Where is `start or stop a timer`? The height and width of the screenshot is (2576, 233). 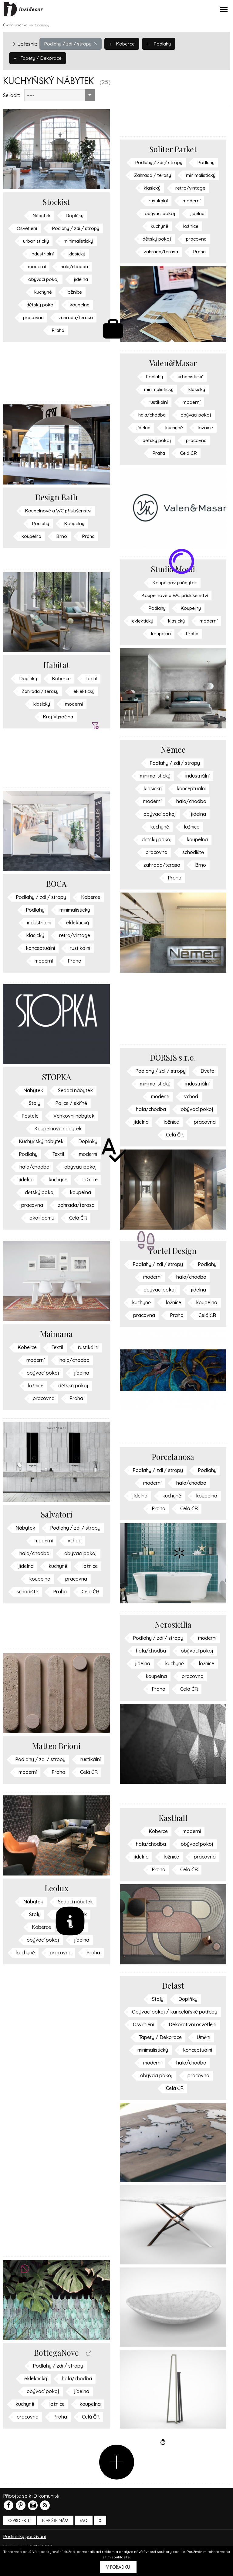 start or stop a timer is located at coordinates (163, 2442).